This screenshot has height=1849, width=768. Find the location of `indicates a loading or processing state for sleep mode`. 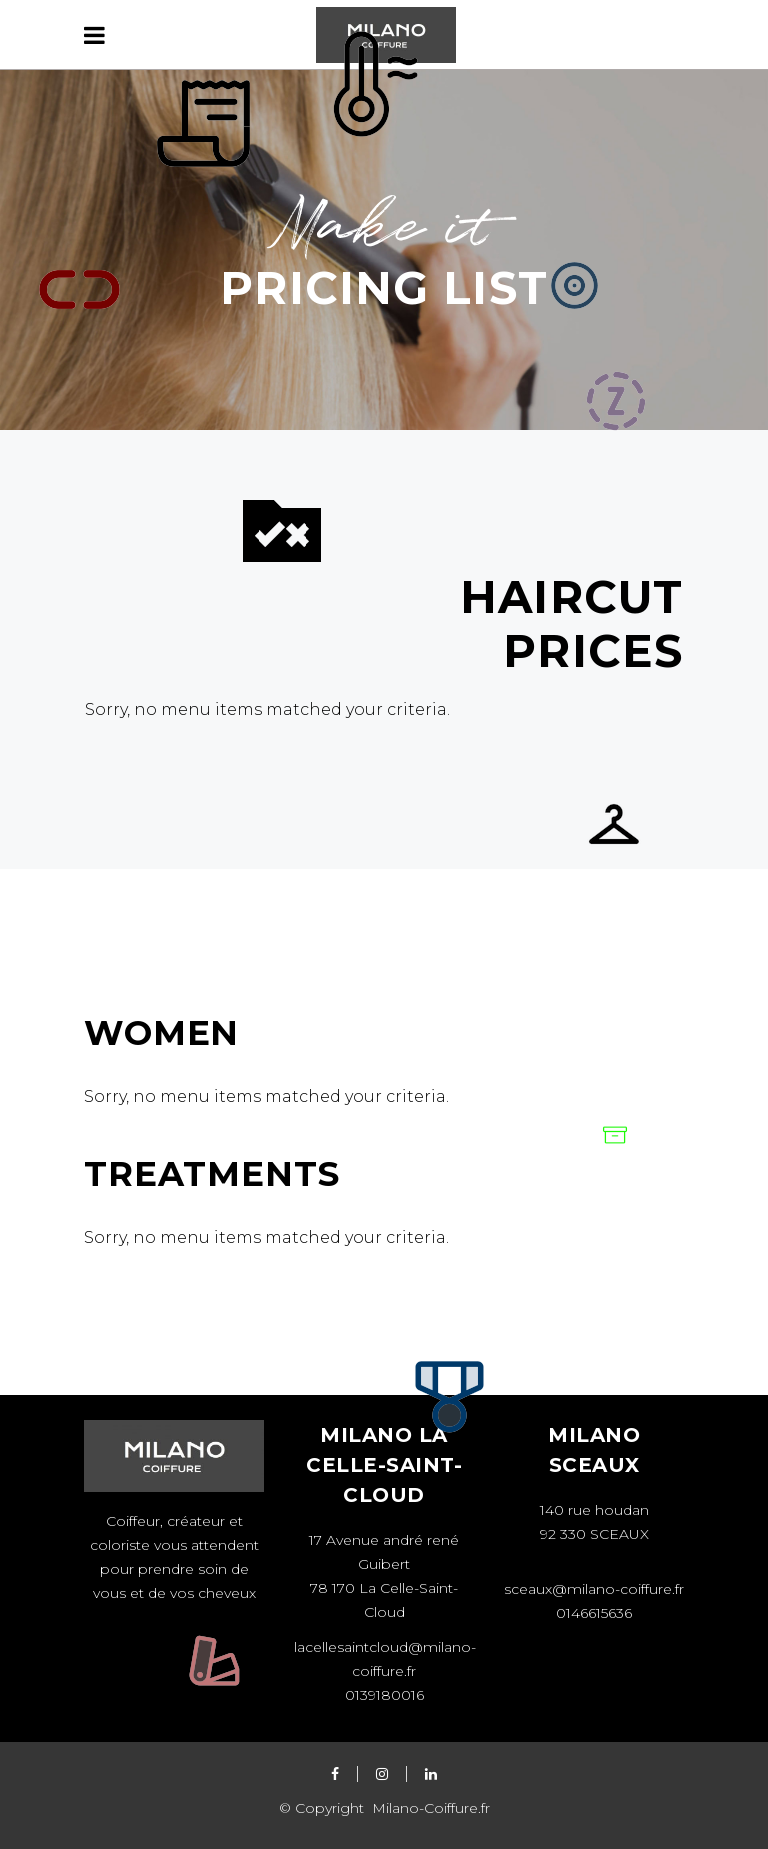

indicates a loading or processing state for sleep mode is located at coordinates (616, 401).